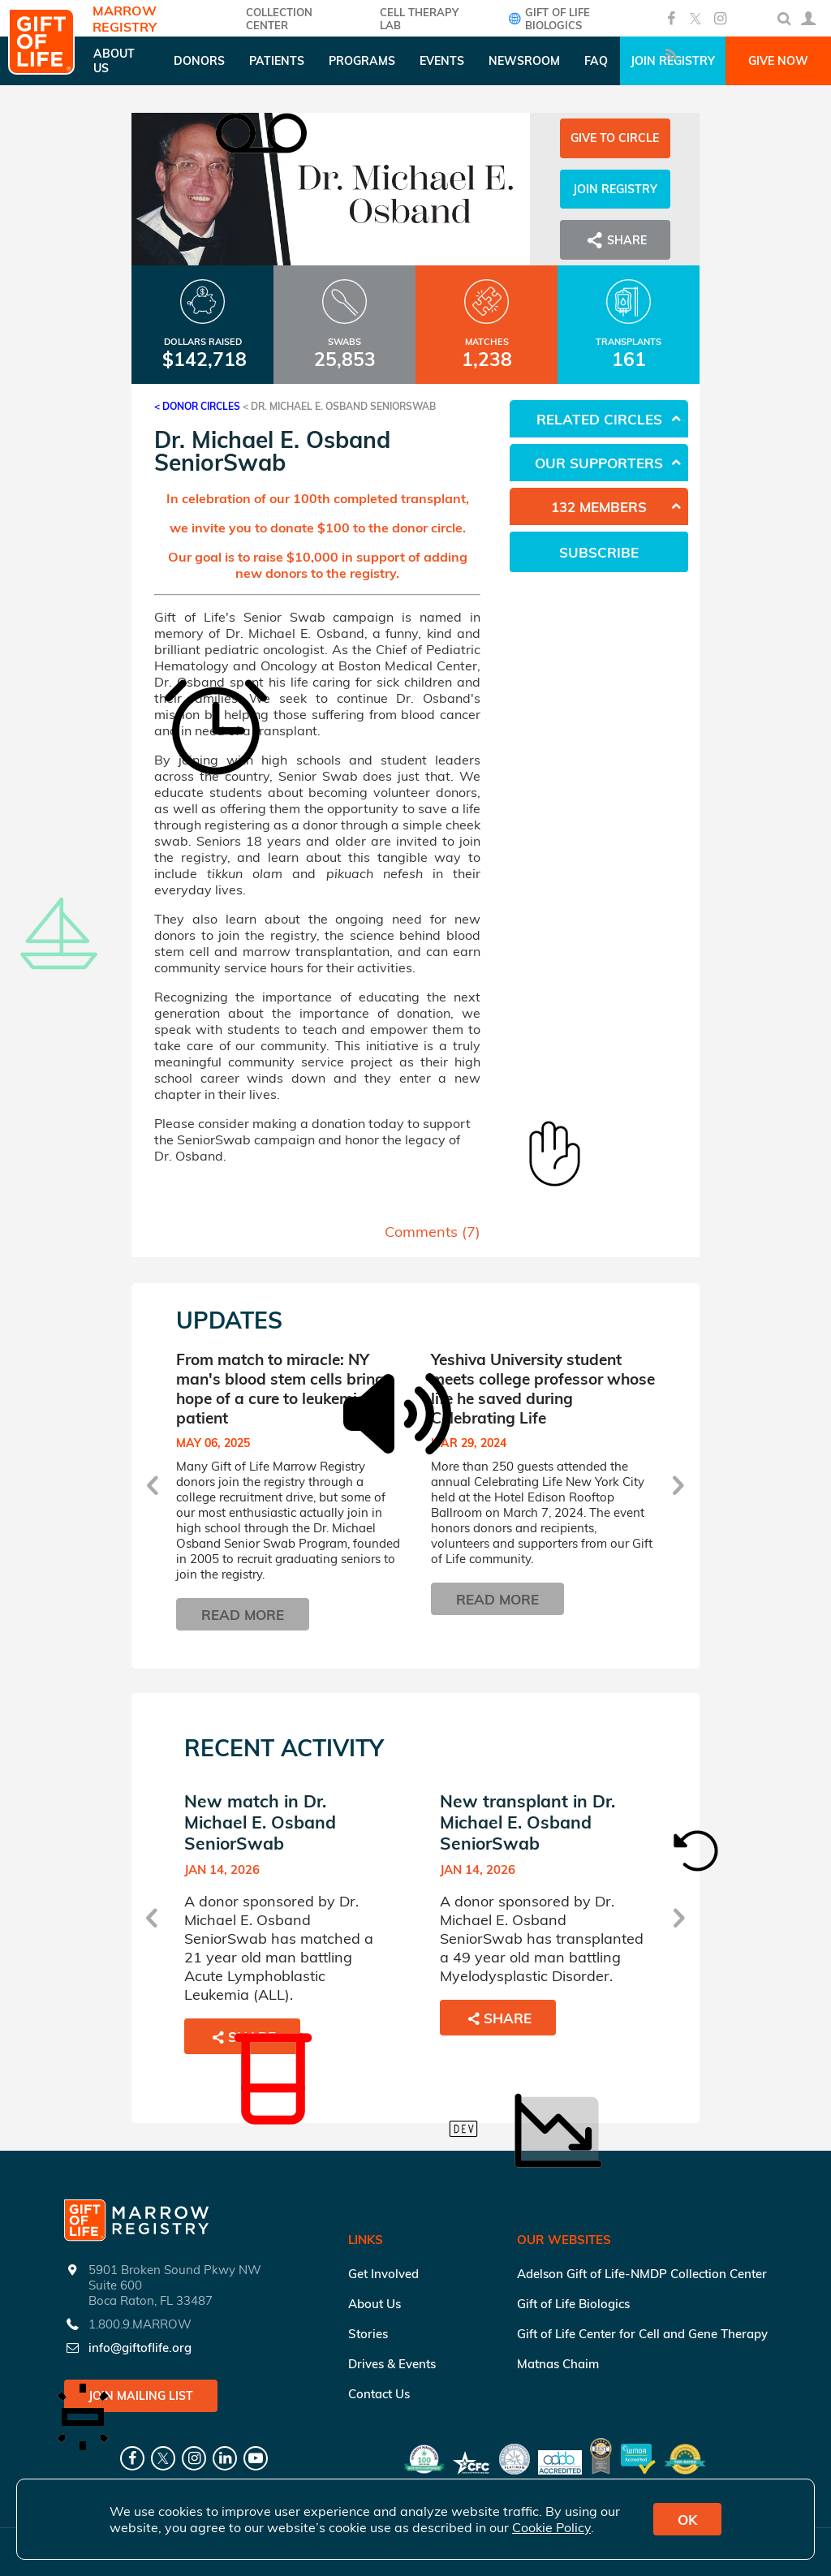 The height and width of the screenshot is (2576, 831). What do you see at coordinates (554, 1153) in the screenshot?
I see `stop or pause an action` at bounding box center [554, 1153].